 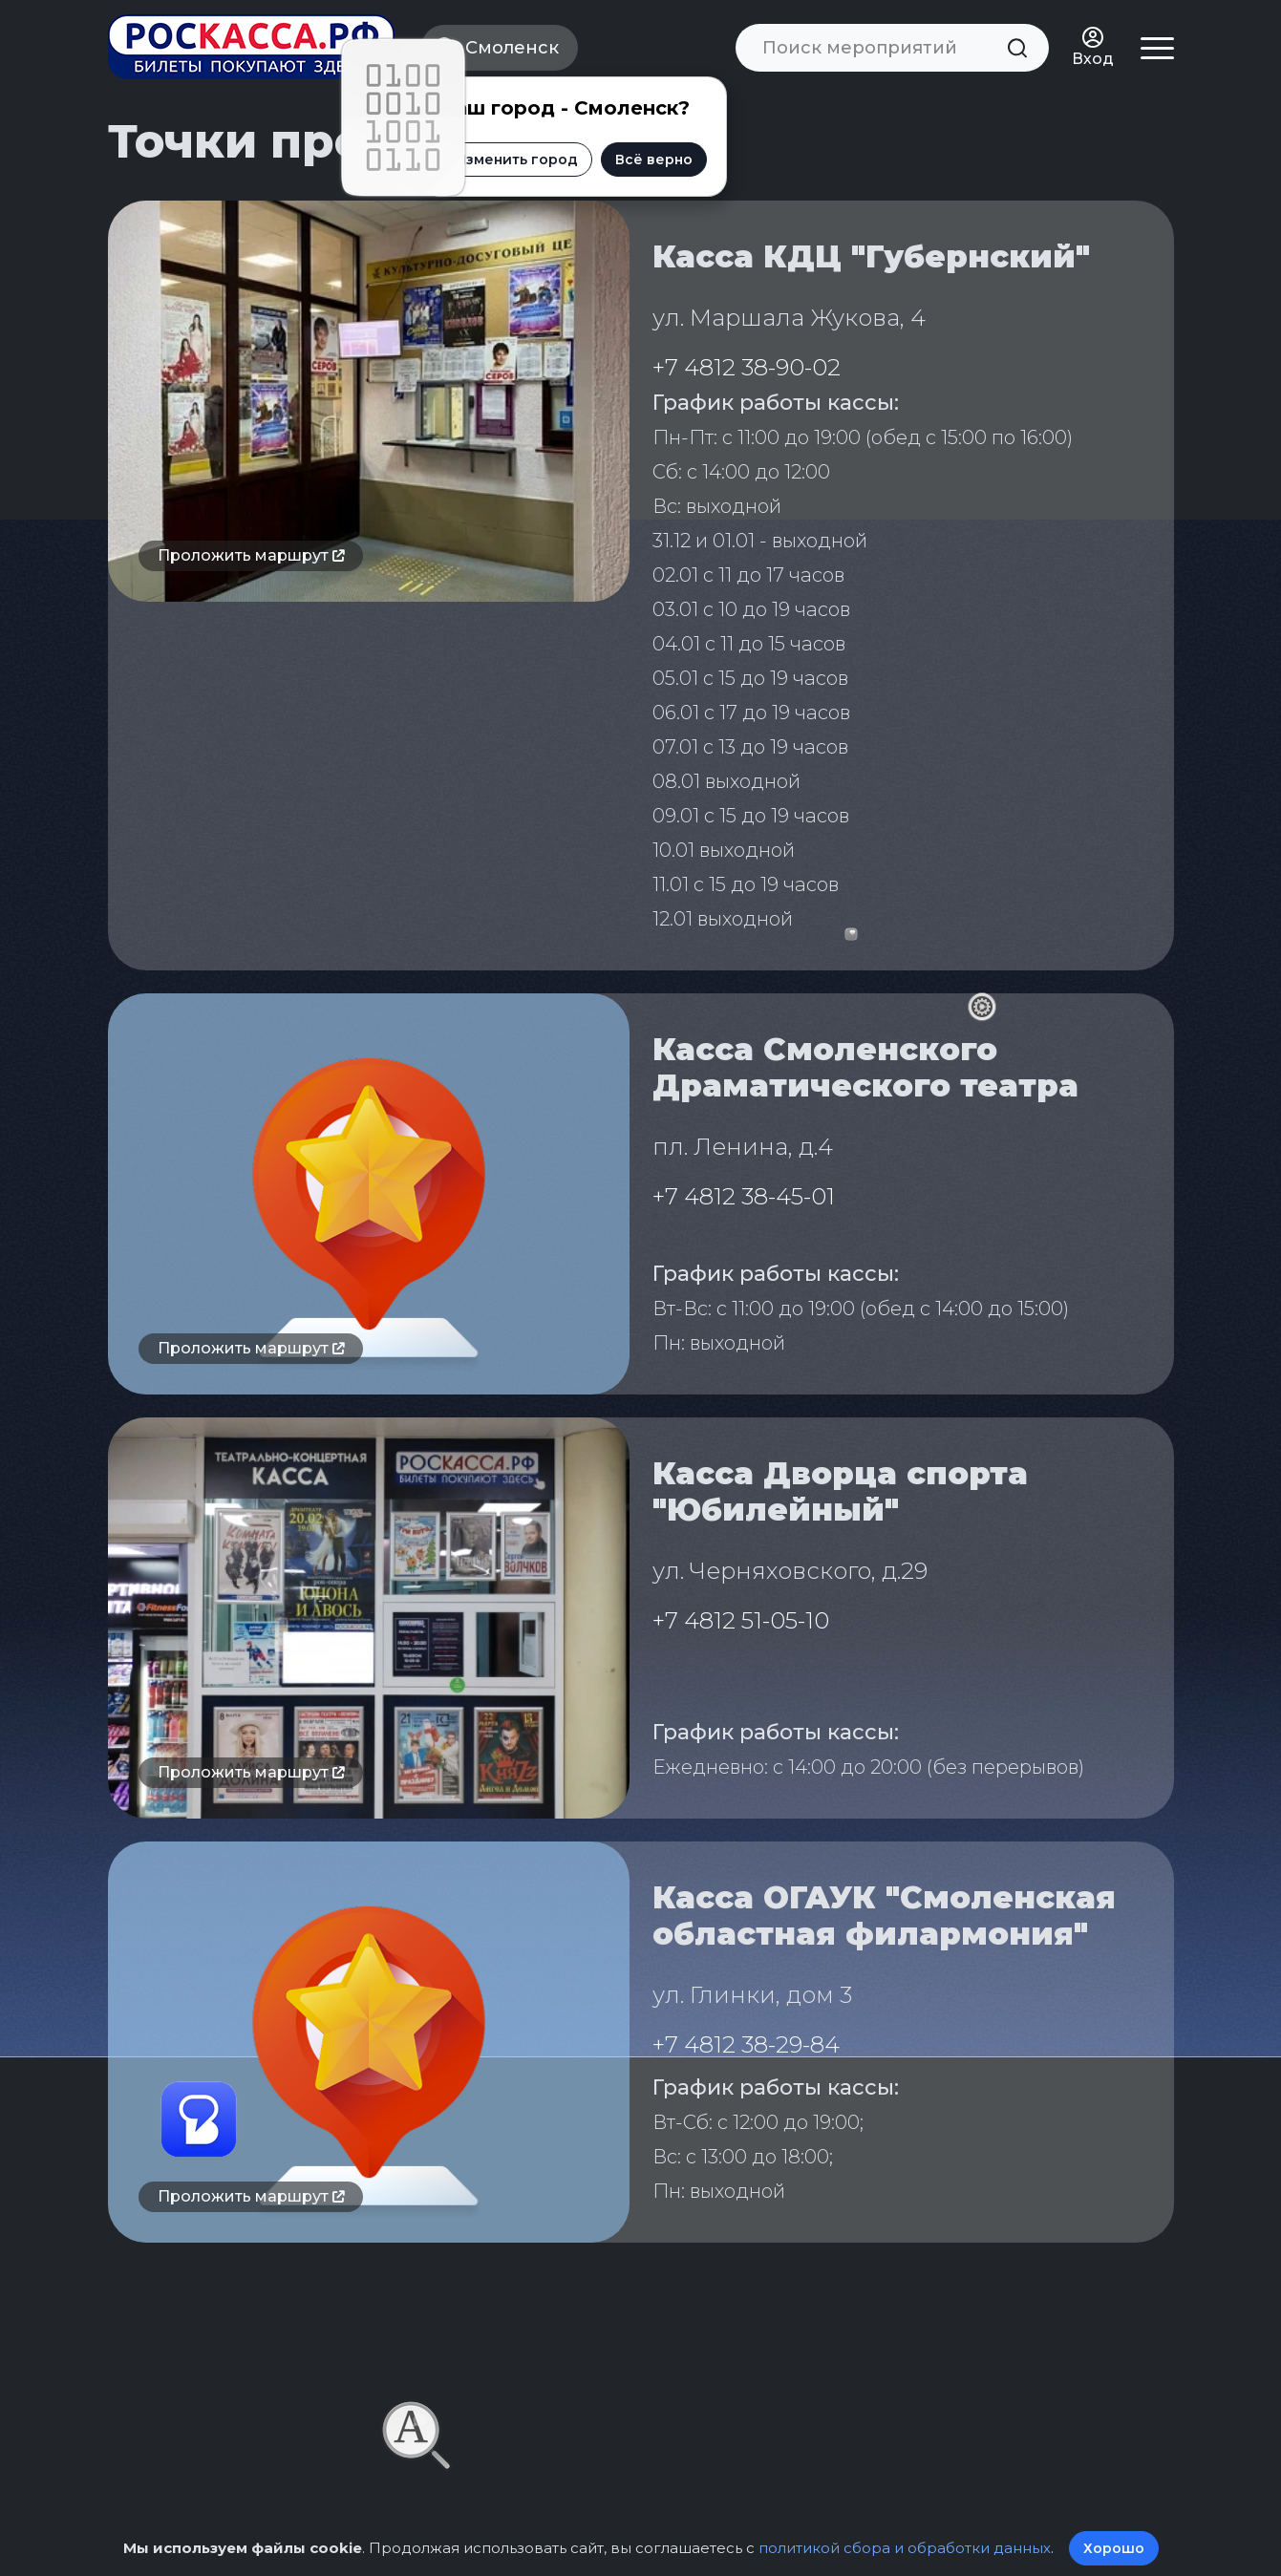 I want to click on open the Health app, so click(x=851, y=934).